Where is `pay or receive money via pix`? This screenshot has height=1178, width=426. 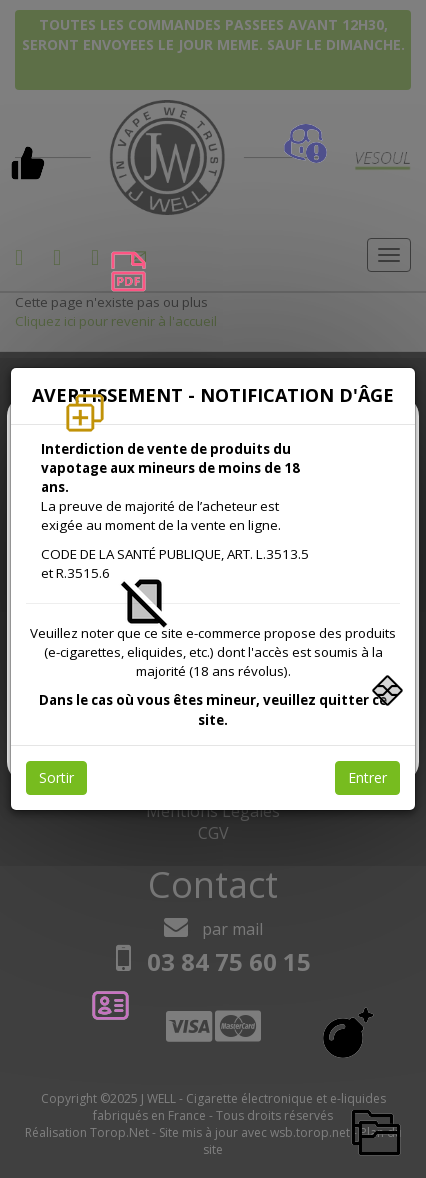
pay or receive money via pix is located at coordinates (387, 690).